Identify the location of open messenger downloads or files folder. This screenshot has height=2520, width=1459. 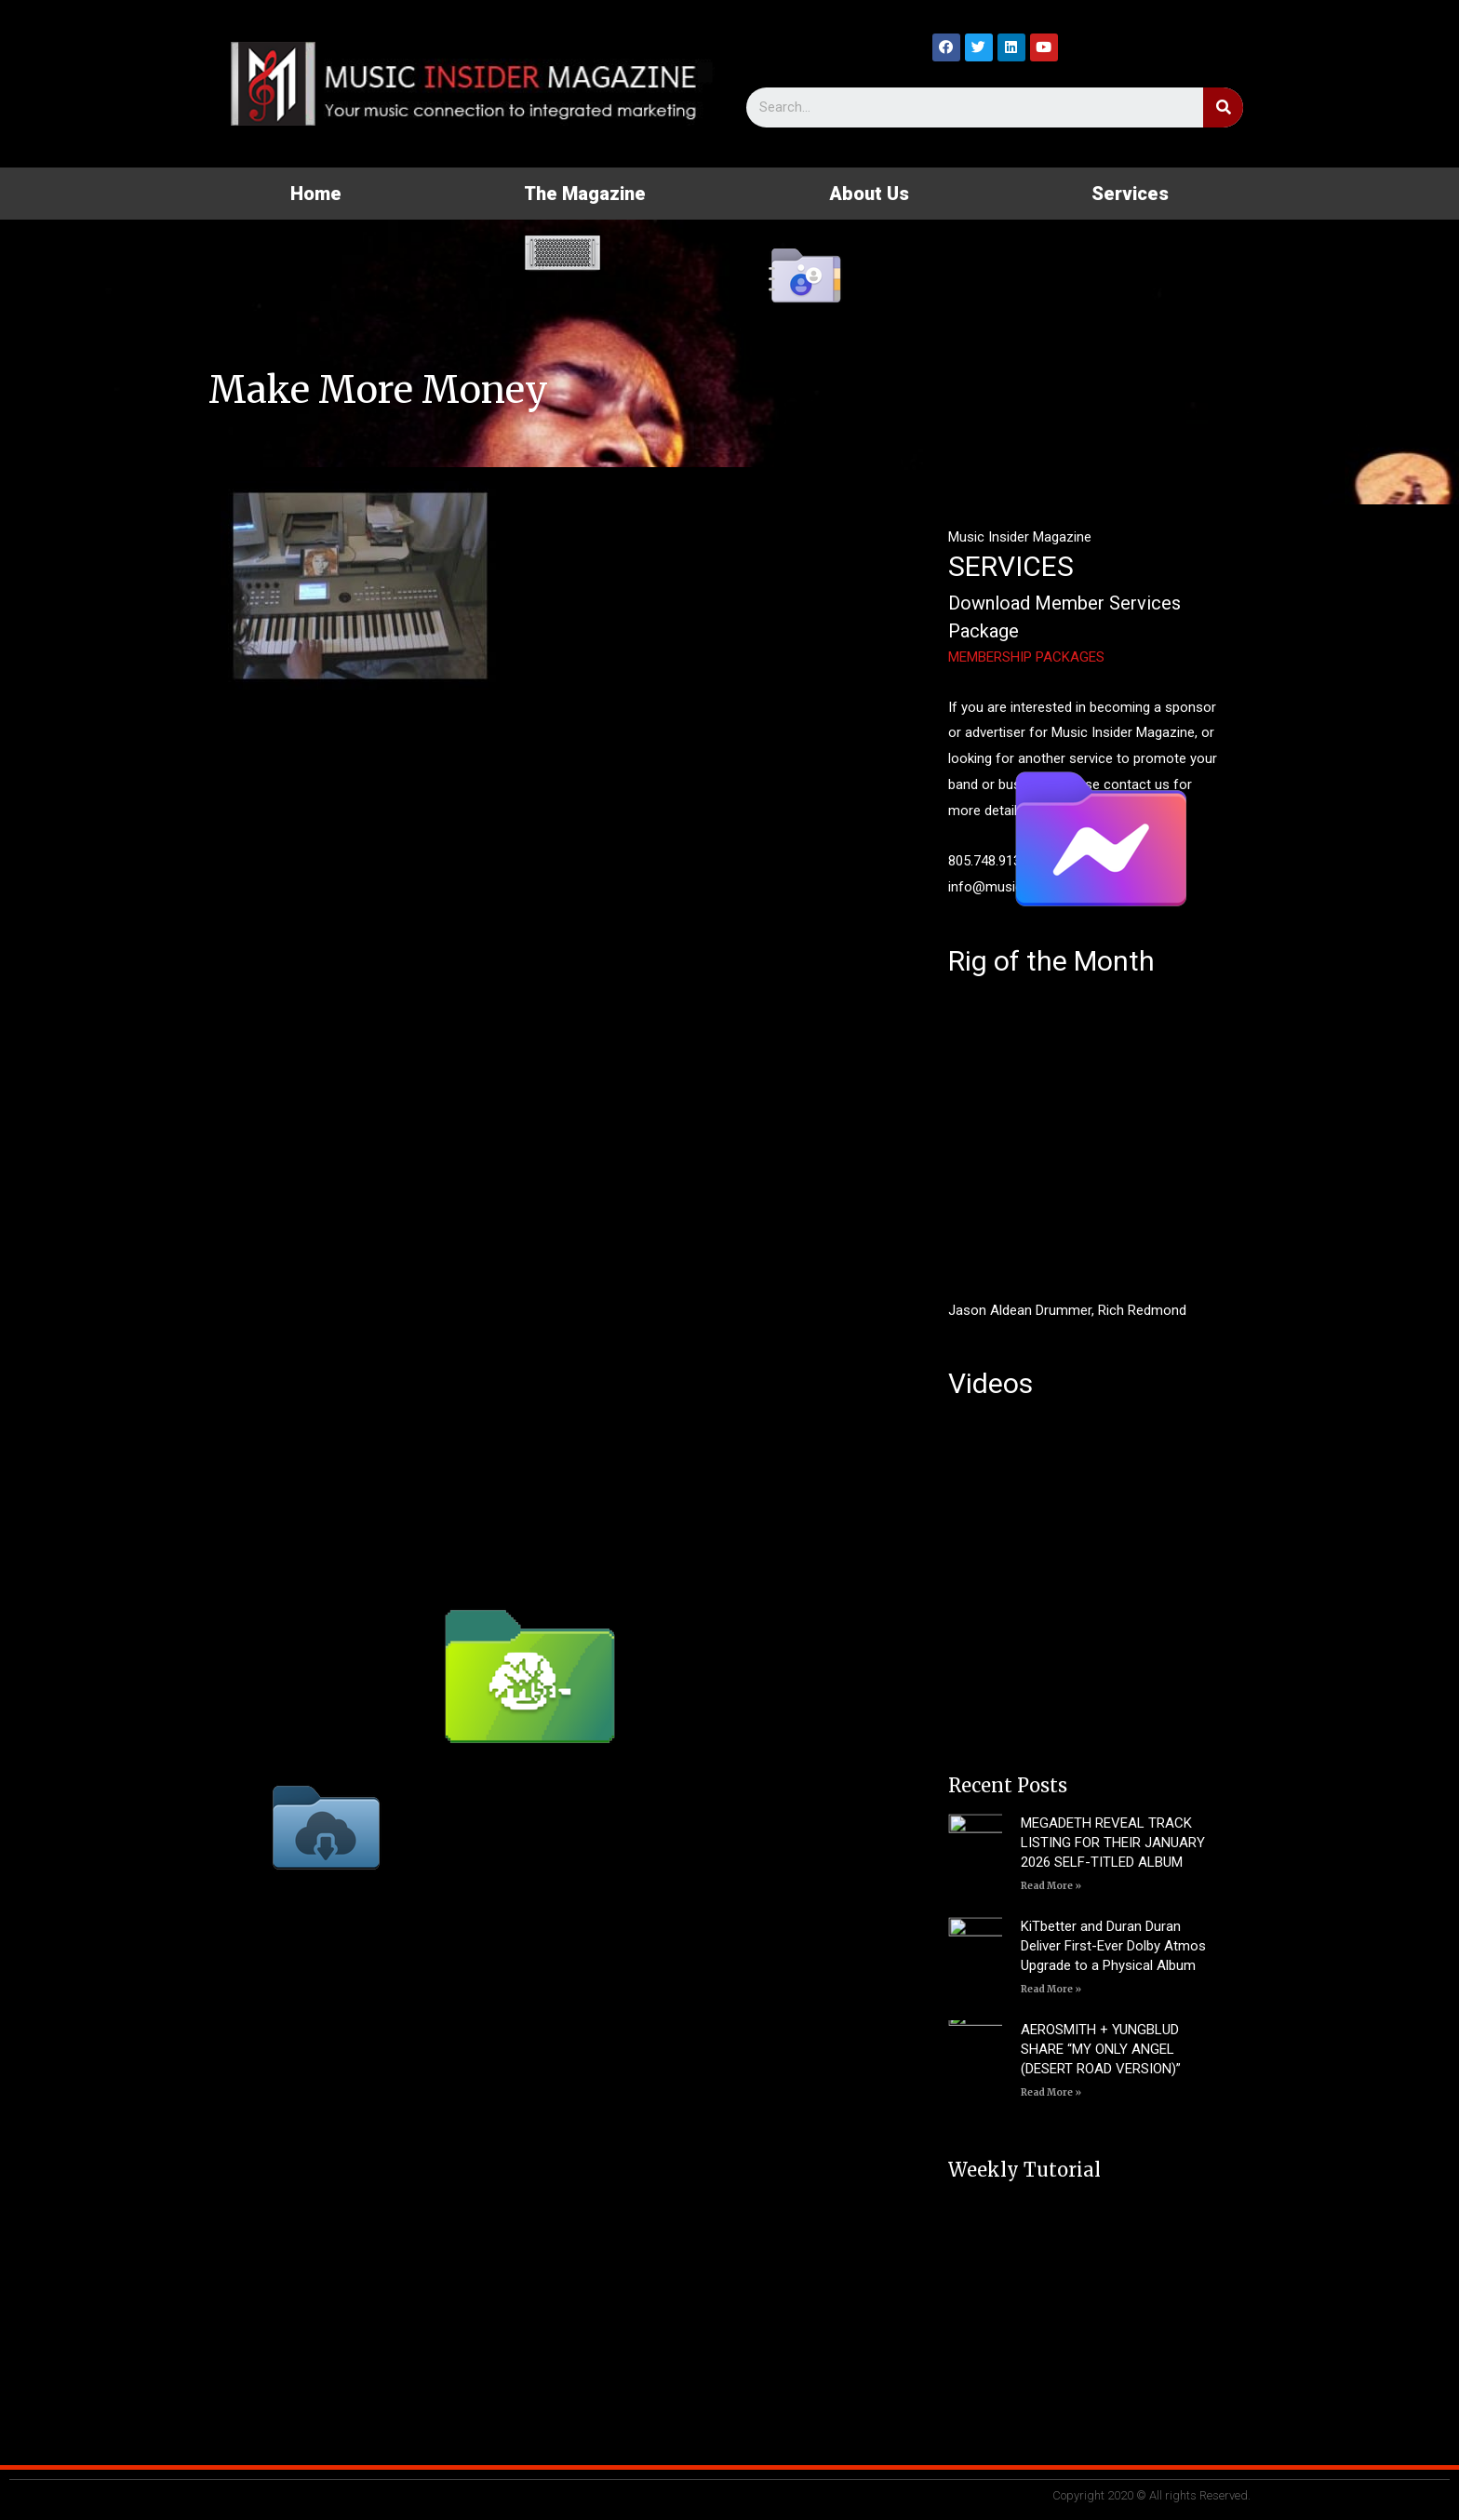
(1100, 843).